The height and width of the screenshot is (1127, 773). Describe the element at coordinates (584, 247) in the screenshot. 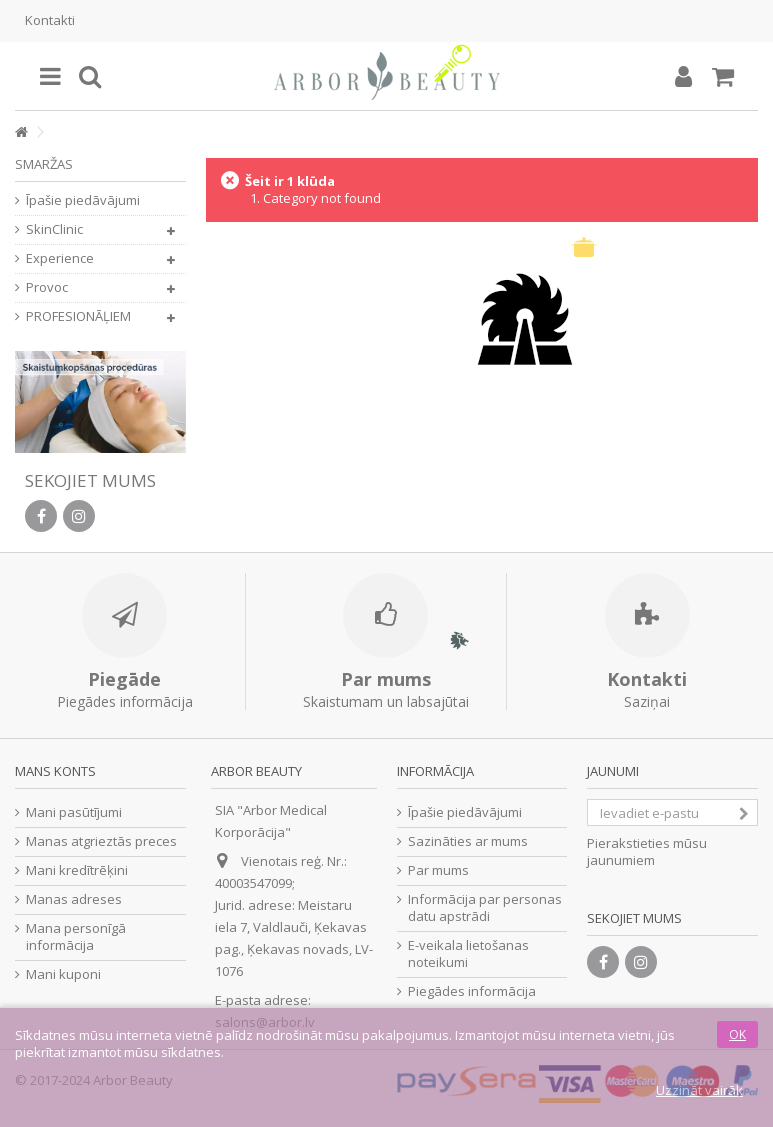

I see `access cooking or recipe features` at that location.